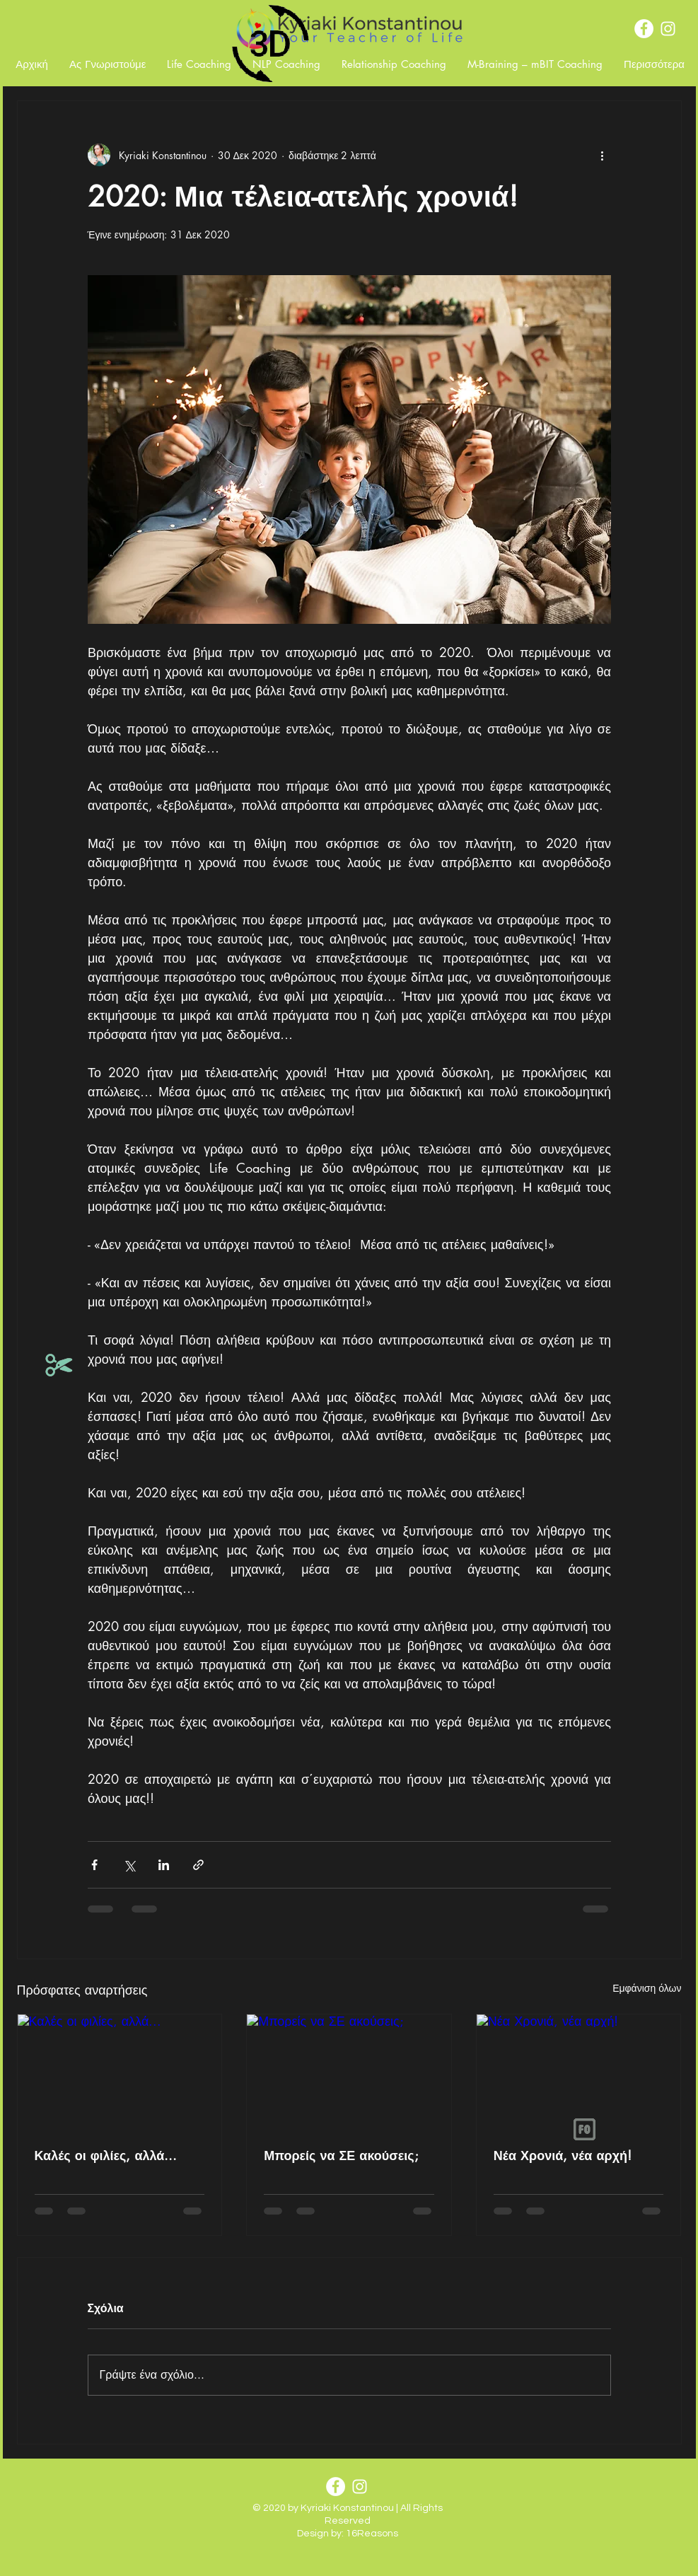 The height and width of the screenshot is (2576, 698). Describe the element at coordinates (584, 2129) in the screenshot. I see `f0 function key or keyboard shortcut` at that location.